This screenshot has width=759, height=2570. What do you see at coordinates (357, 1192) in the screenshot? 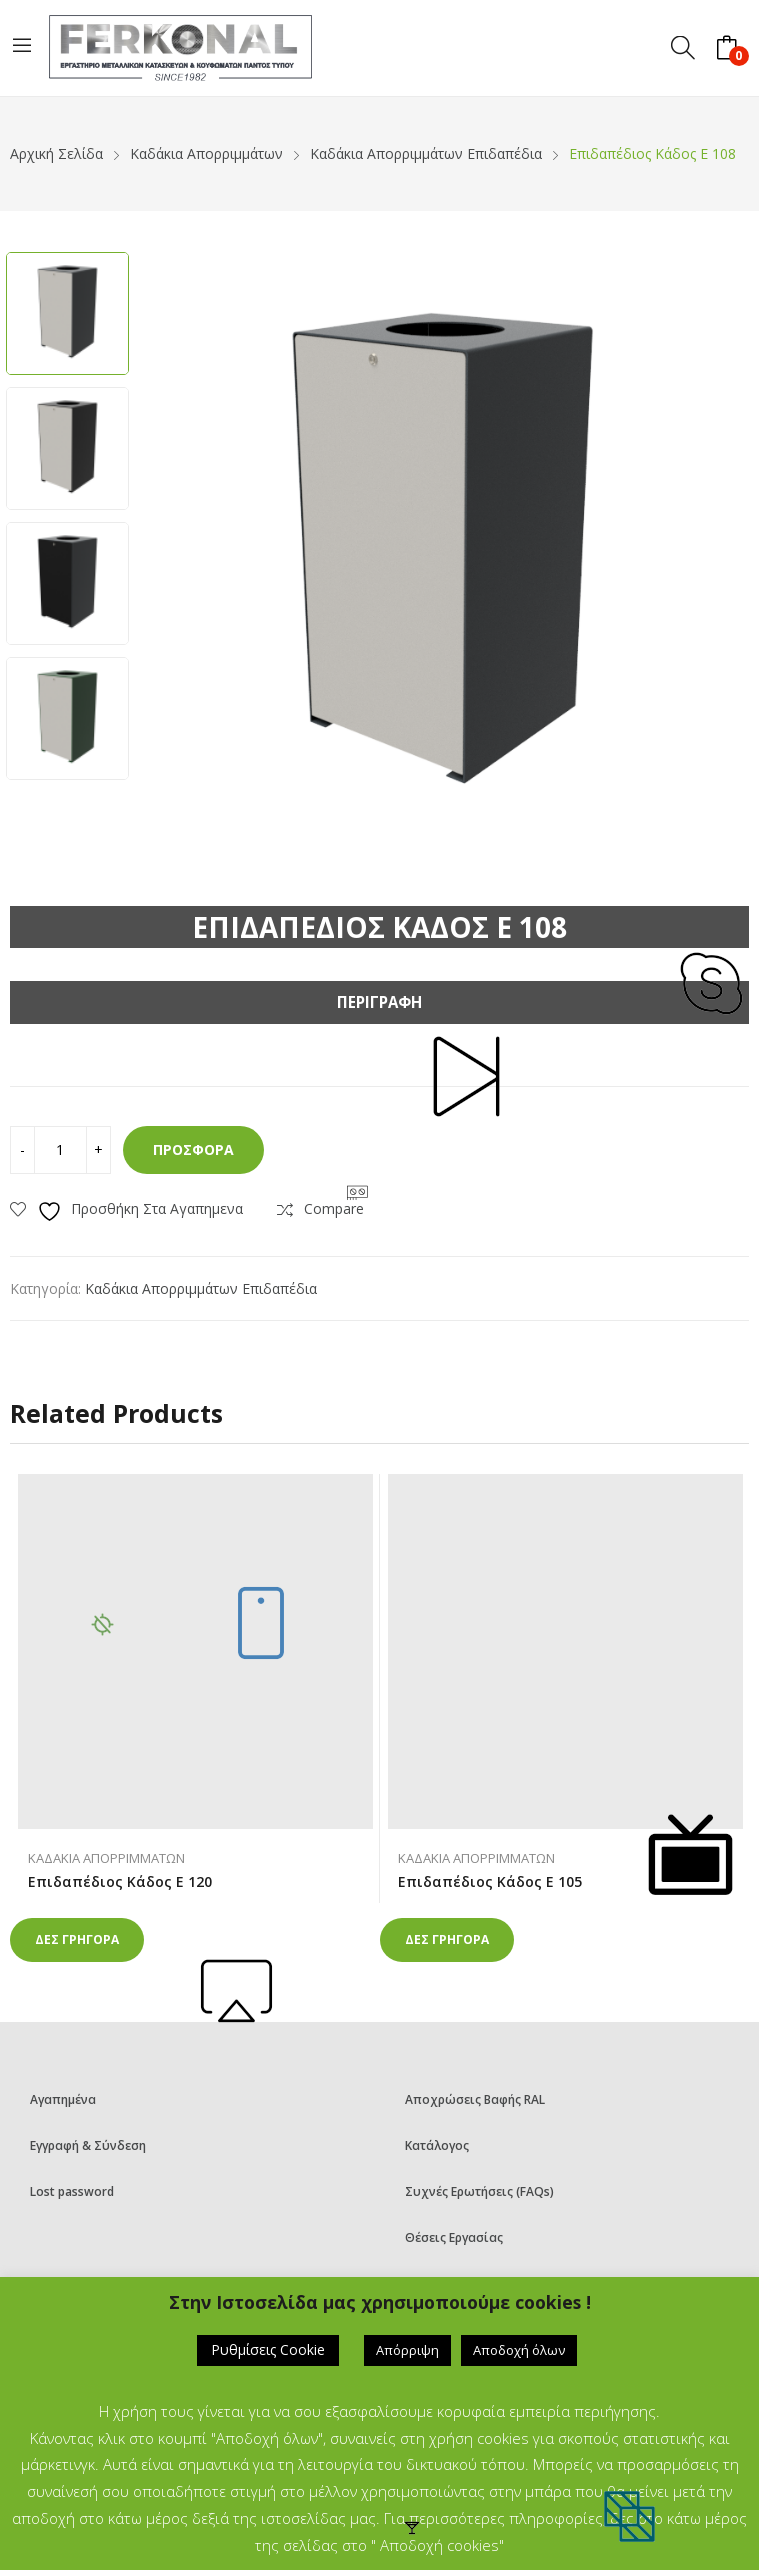
I see `view graphics card or GPU information` at bounding box center [357, 1192].